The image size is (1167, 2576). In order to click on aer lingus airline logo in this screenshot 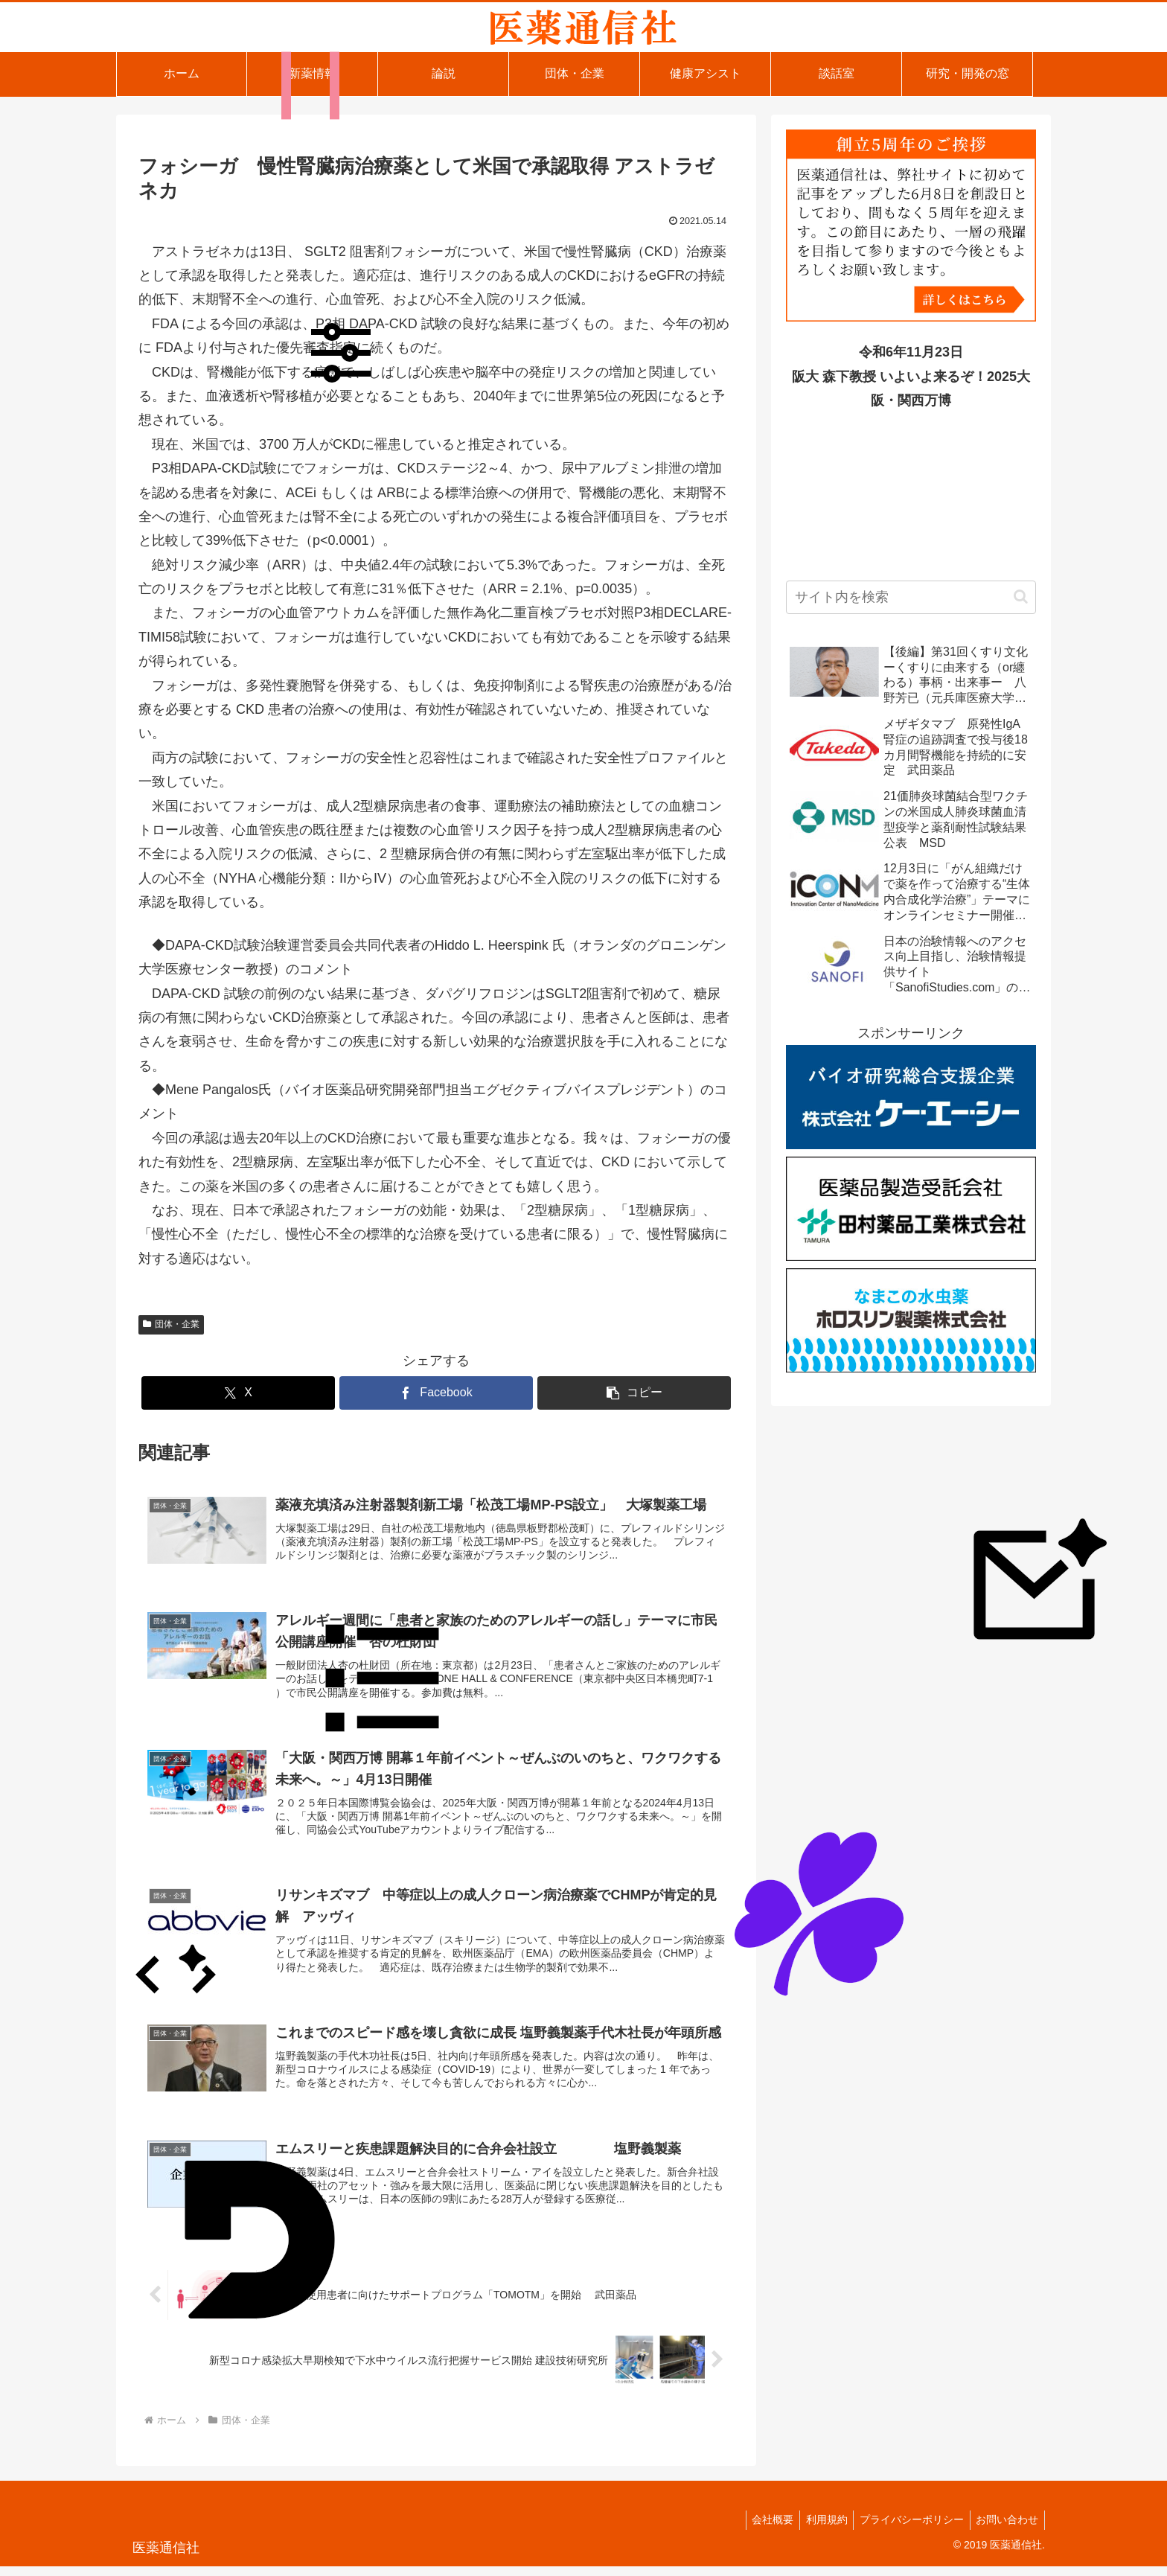, I will do `click(819, 1914)`.